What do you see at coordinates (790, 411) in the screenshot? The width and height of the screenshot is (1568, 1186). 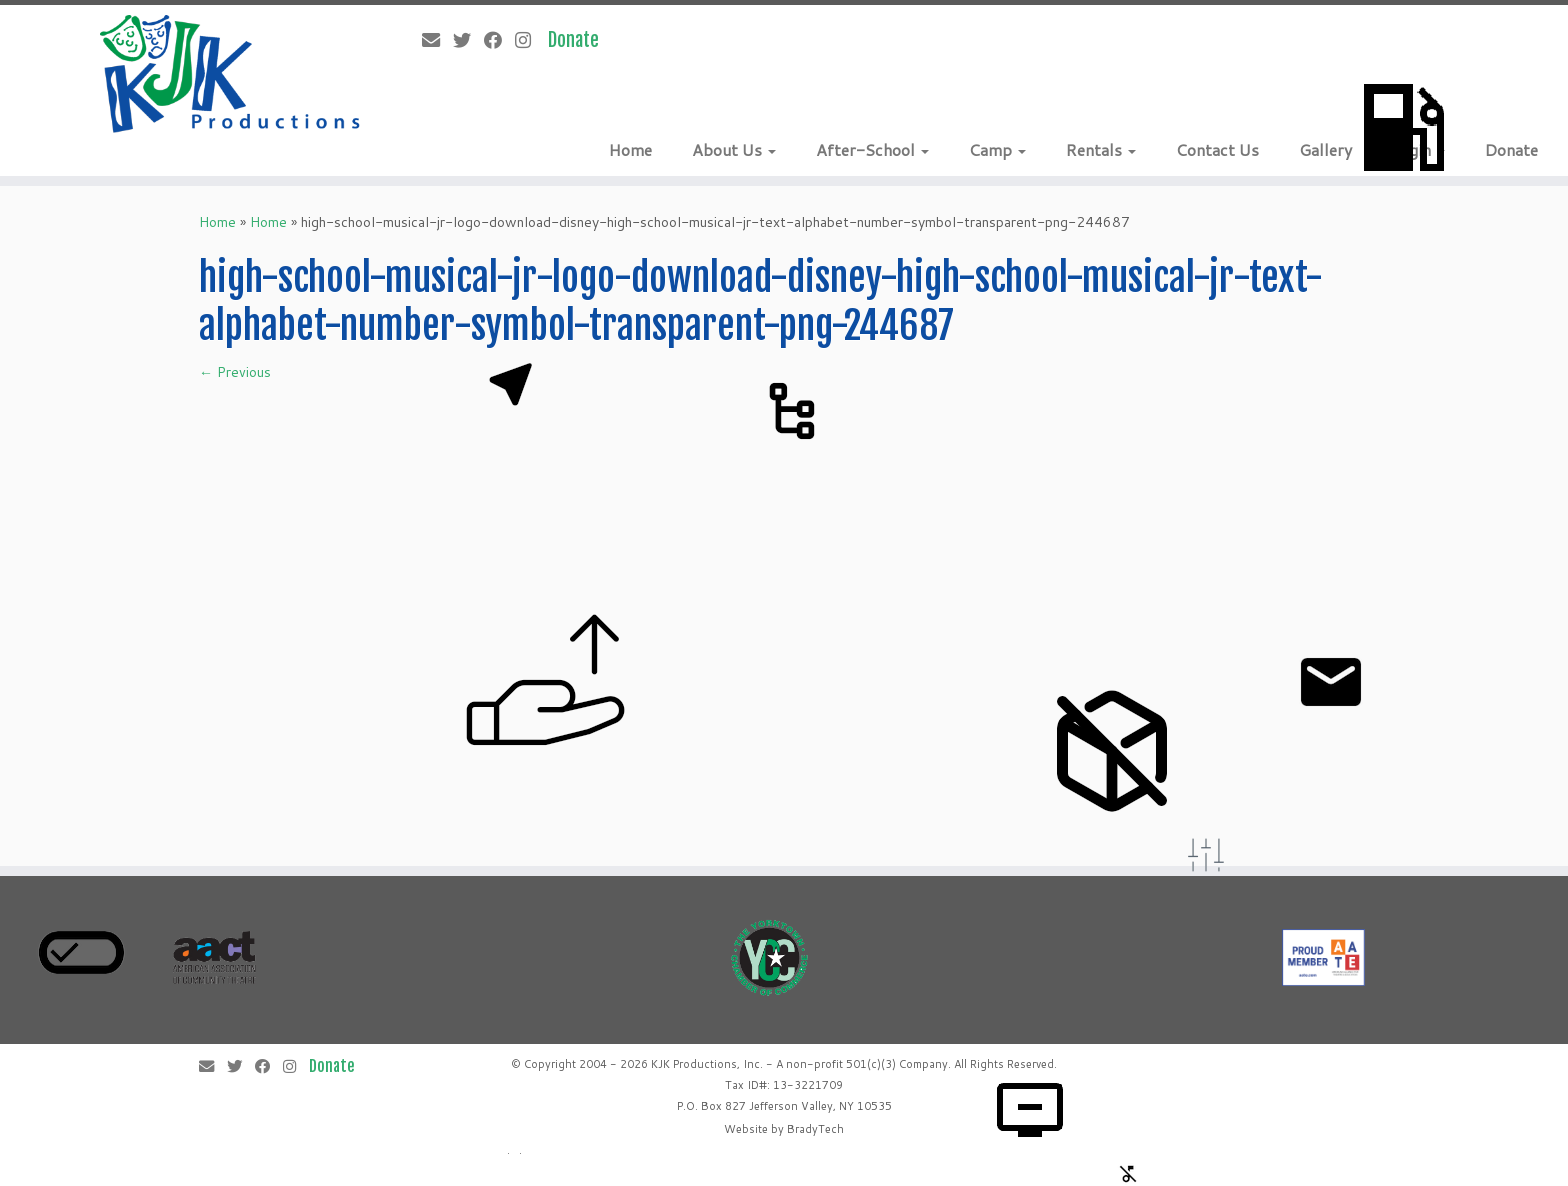 I see `view hierarchical file or folder structure` at bounding box center [790, 411].